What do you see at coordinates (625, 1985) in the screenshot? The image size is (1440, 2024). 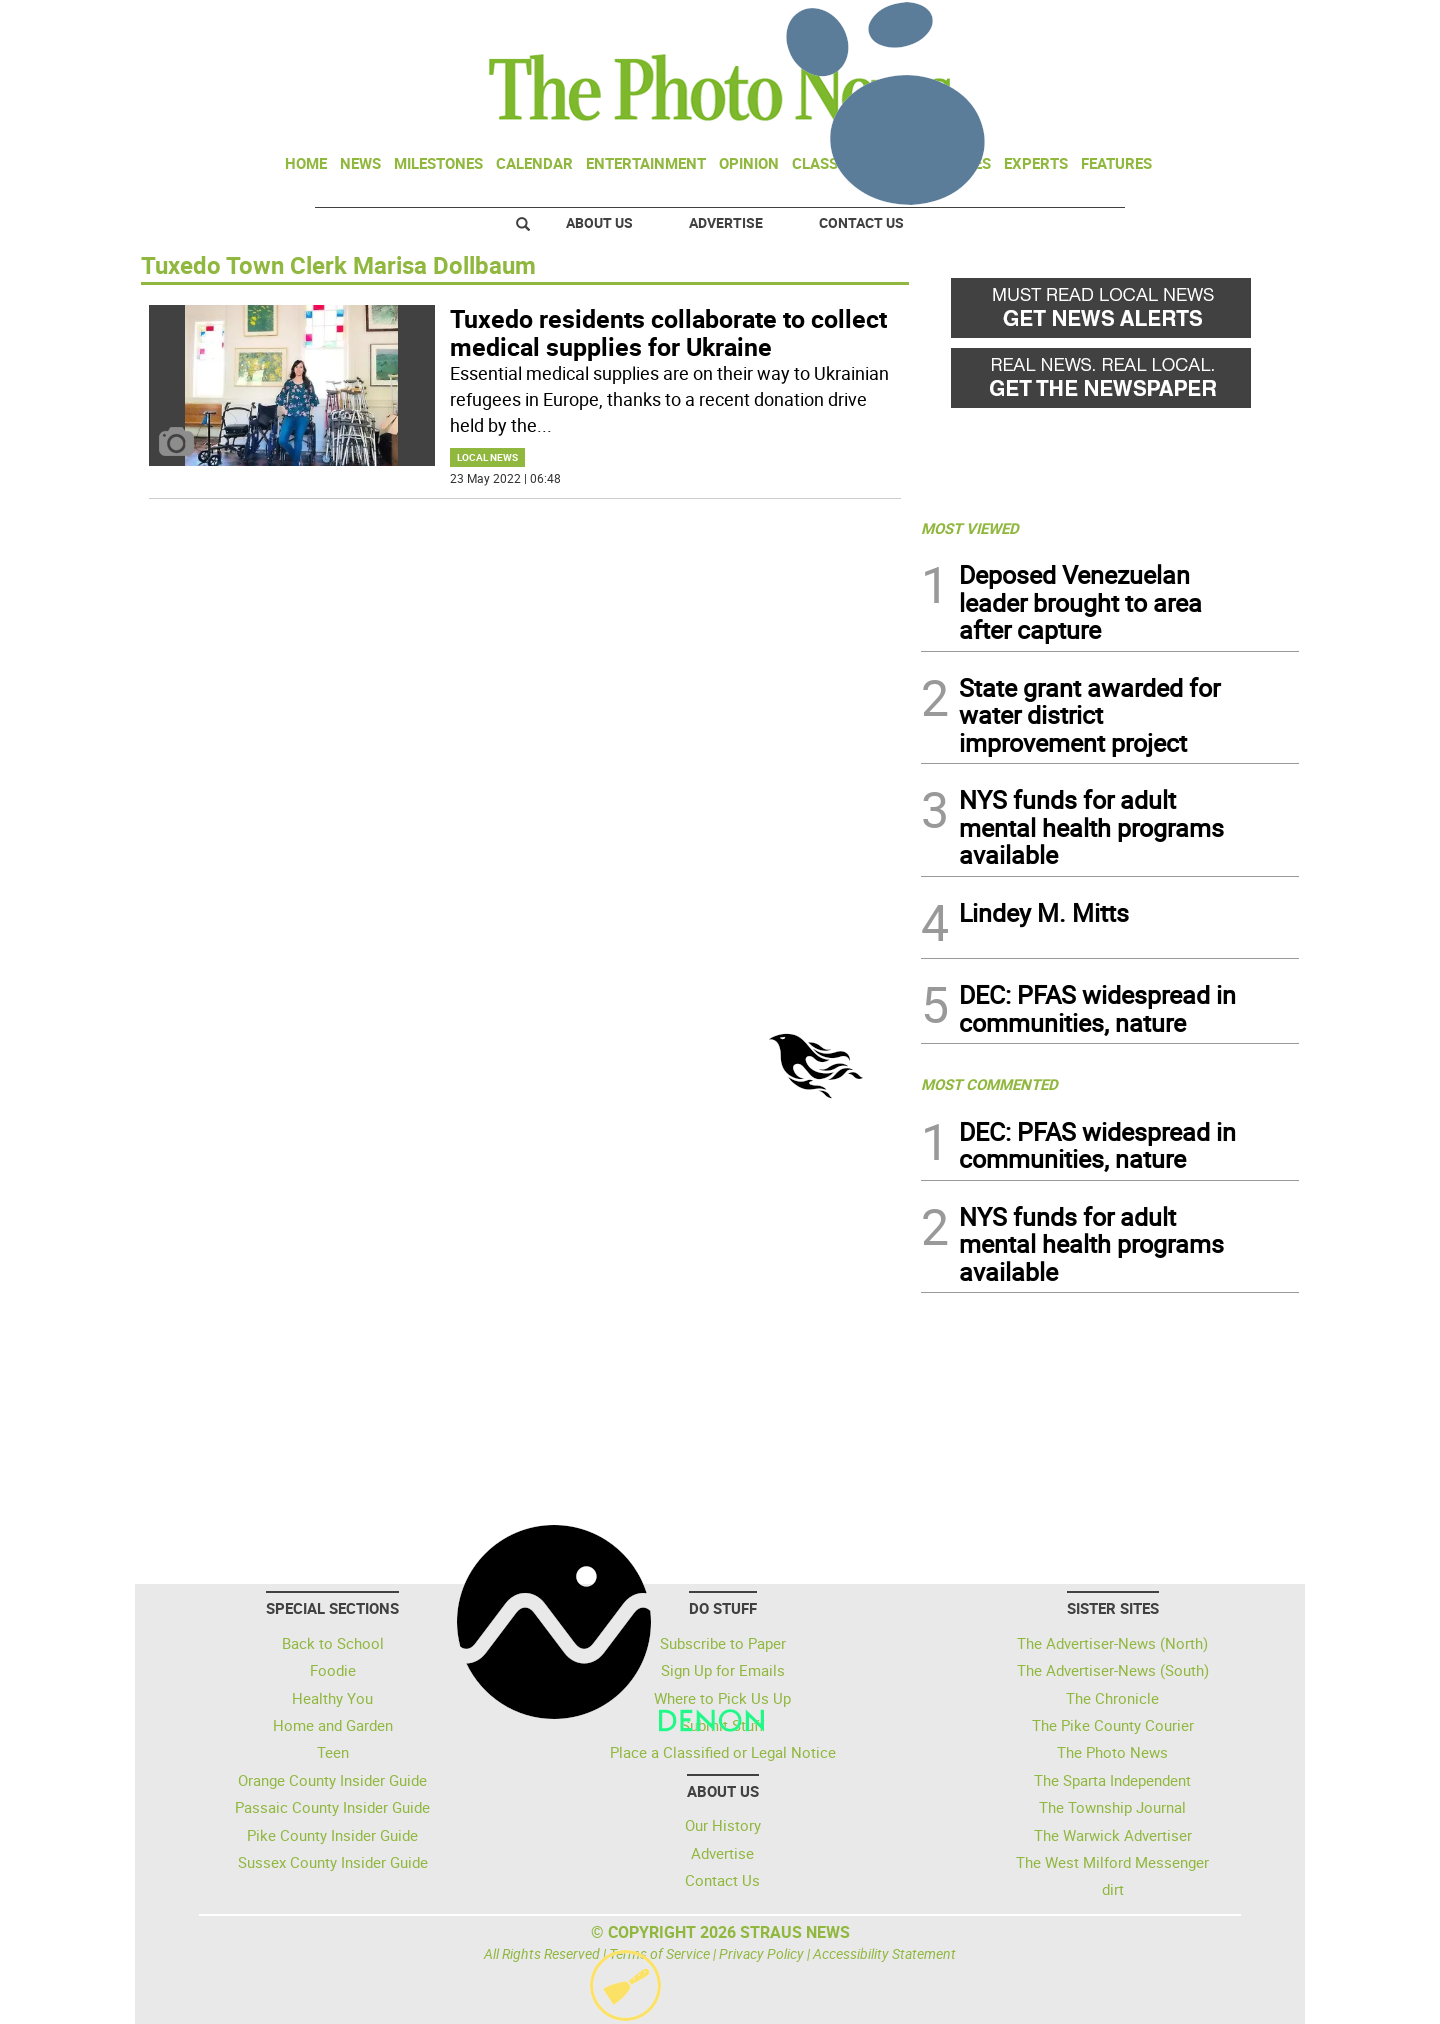 I see `Scrapy web scraping framework logo` at bounding box center [625, 1985].